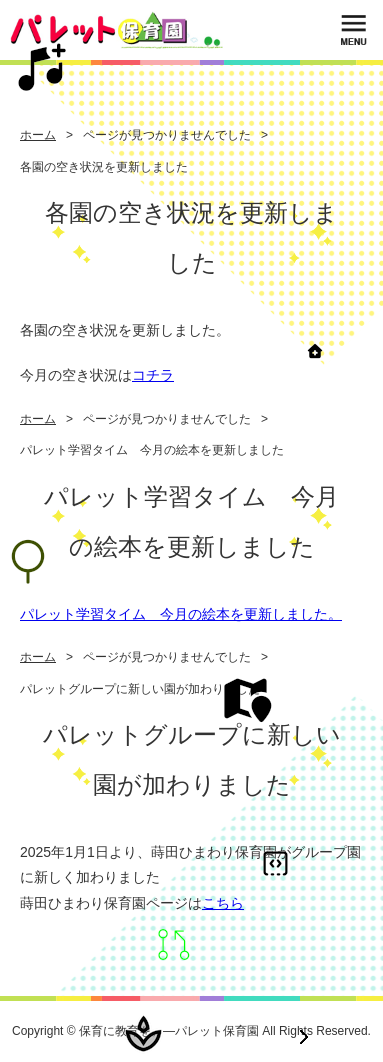  Describe the element at coordinates (28, 561) in the screenshot. I see `select neuter or non-binary gender option` at that location.